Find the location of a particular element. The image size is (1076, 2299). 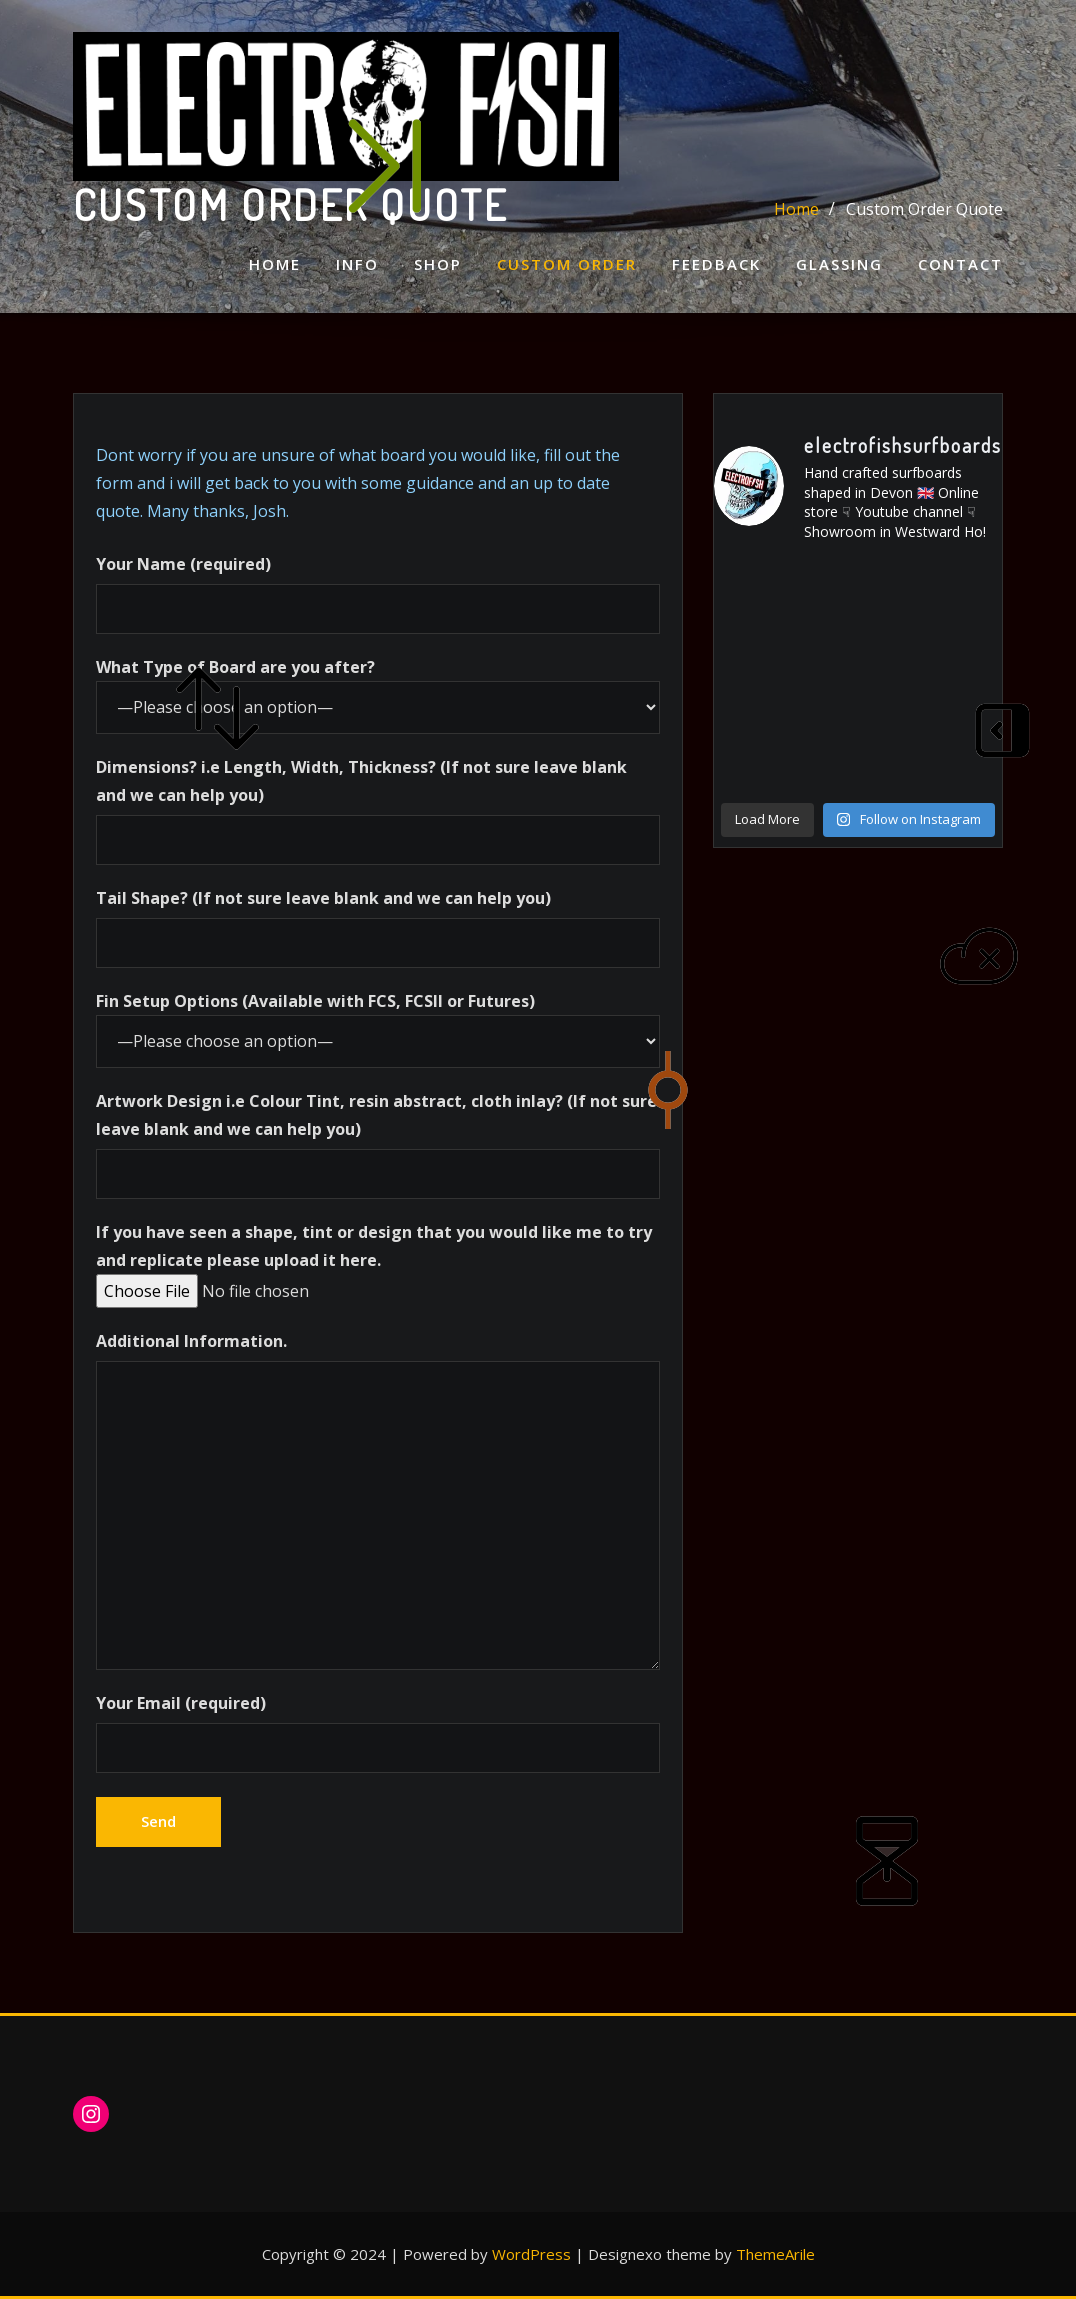

disconnect from cloud storage is located at coordinates (979, 956).